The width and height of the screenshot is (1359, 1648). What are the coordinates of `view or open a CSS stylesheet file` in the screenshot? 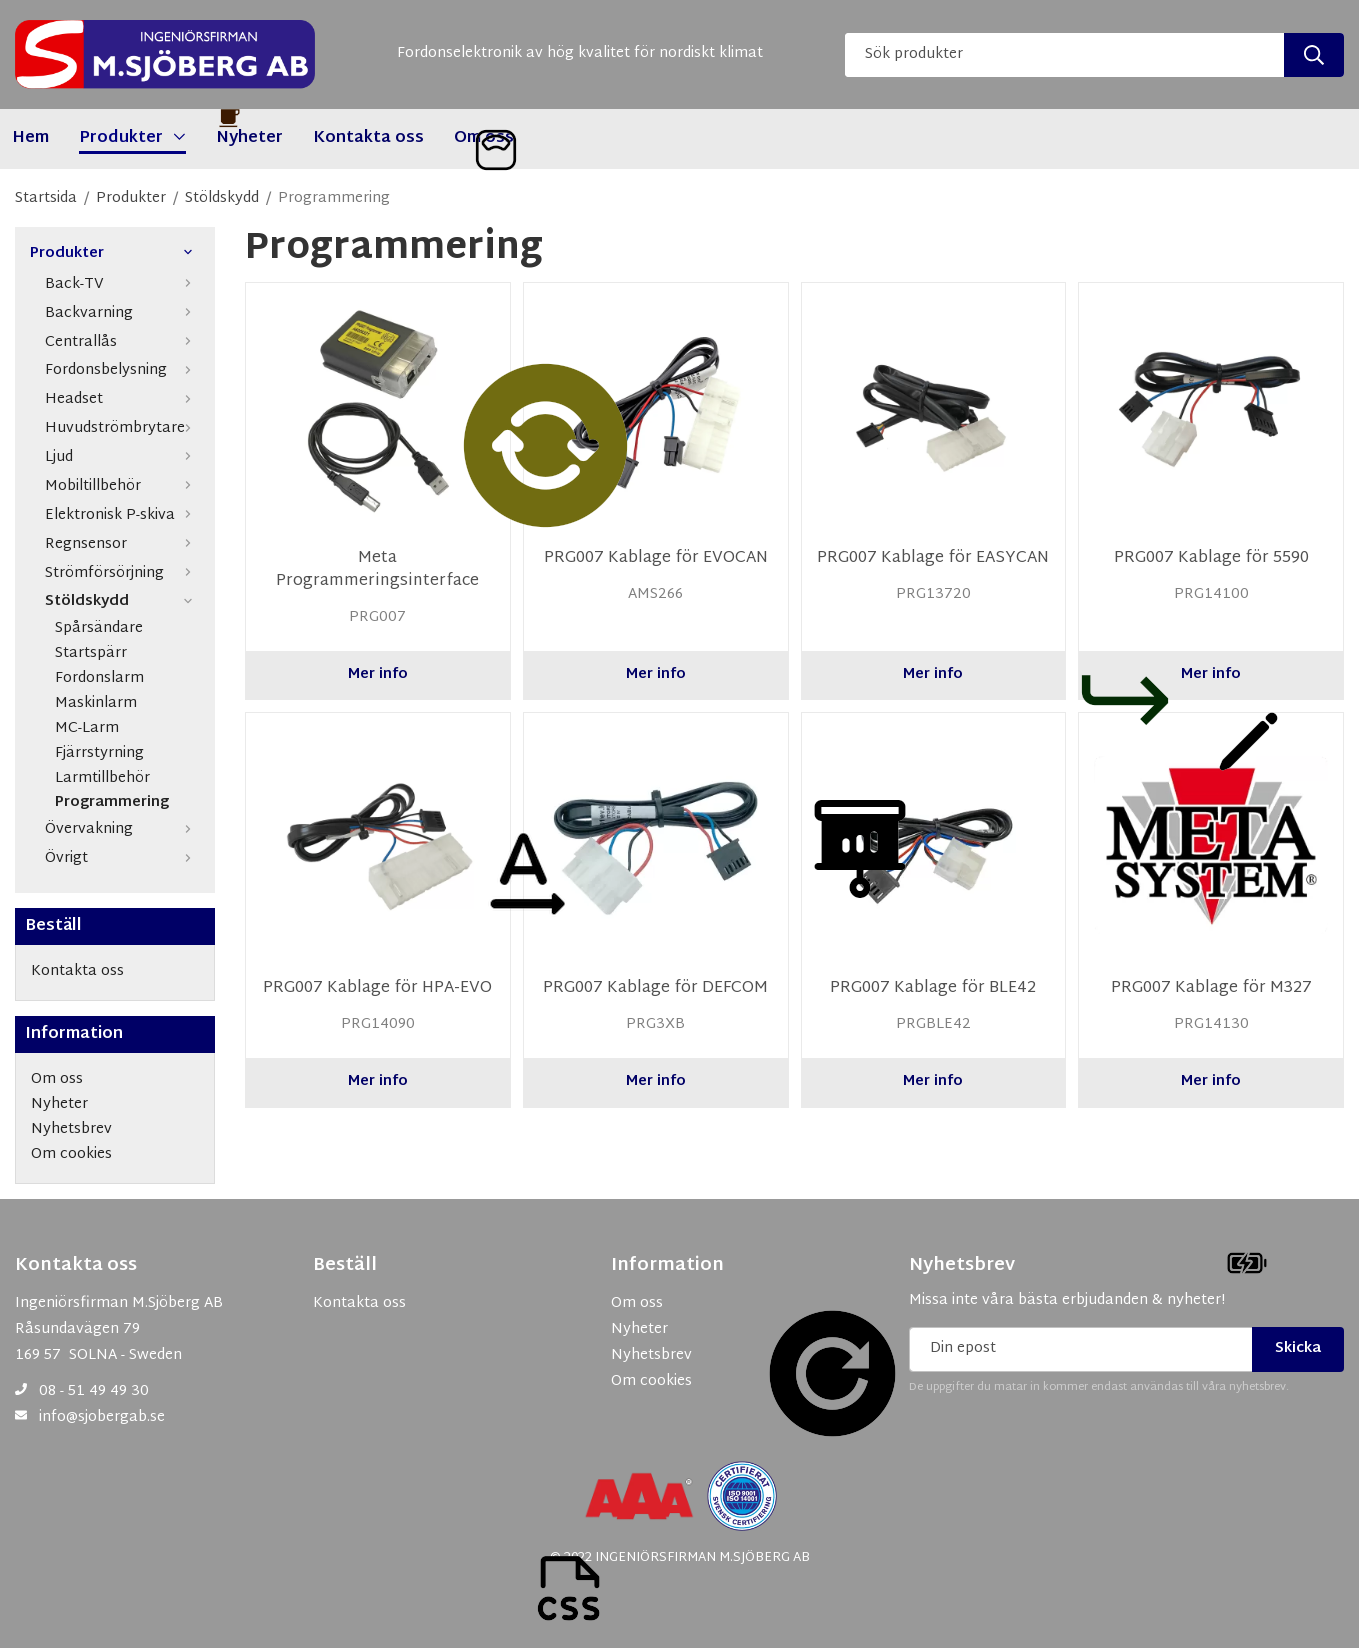 It's located at (570, 1591).